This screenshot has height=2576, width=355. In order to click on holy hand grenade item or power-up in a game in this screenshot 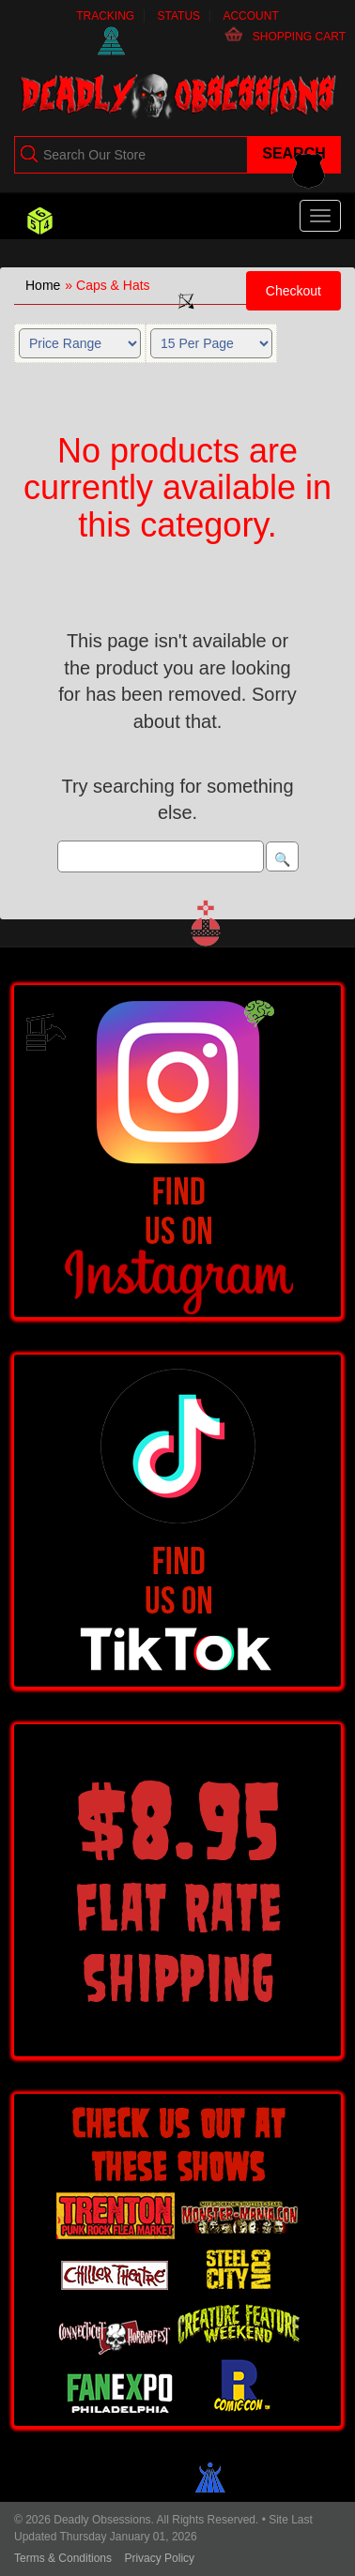, I will do `click(206, 923)`.